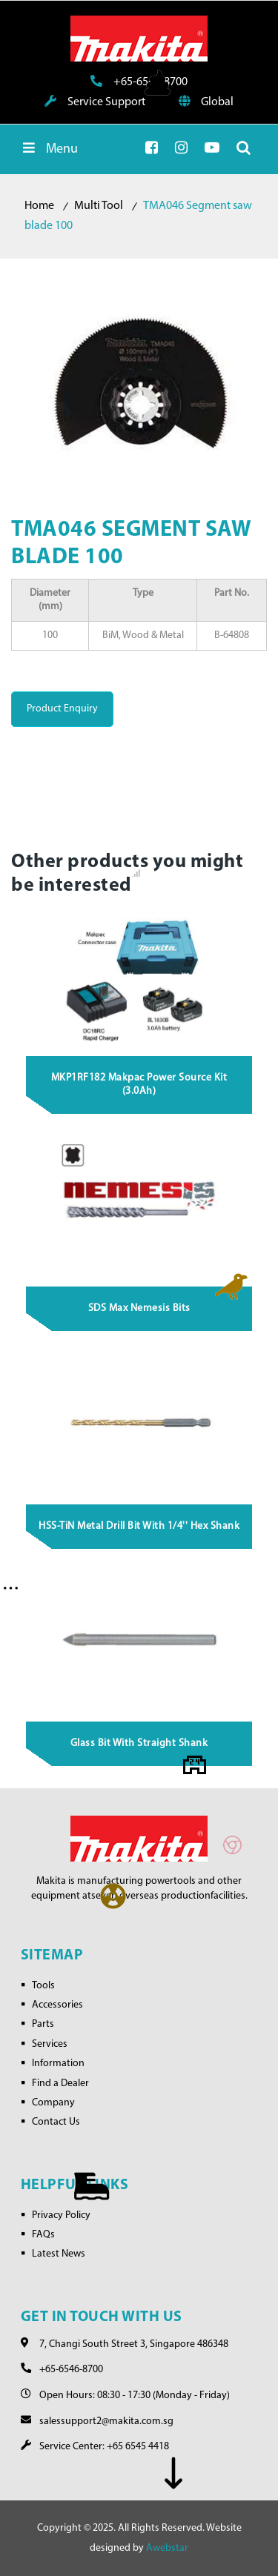 The height and width of the screenshot is (2576, 278). I want to click on scroll down for more content, so click(173, 2473).